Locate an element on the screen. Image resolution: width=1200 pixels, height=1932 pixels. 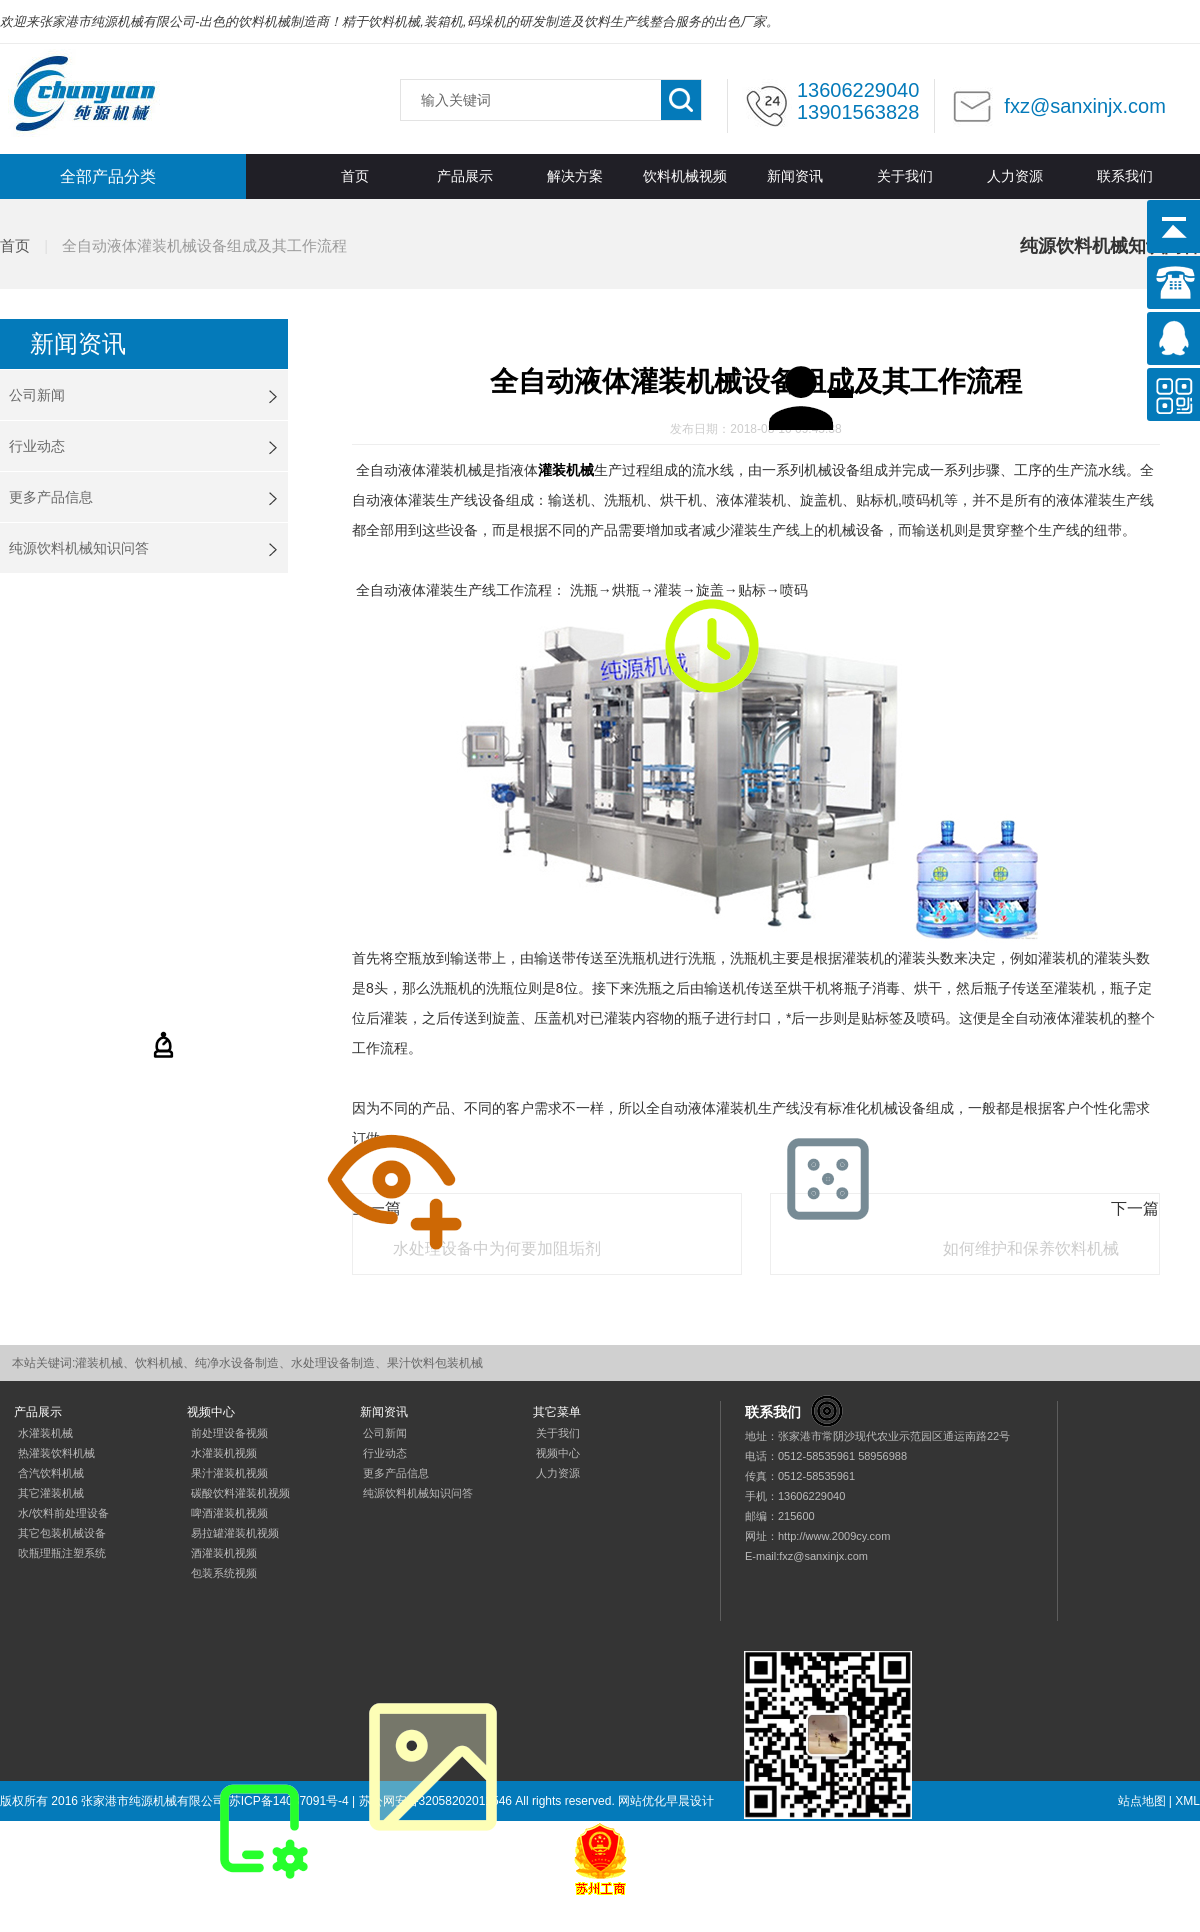
randomize or shuffle content is located at coordinates (828, 1179).